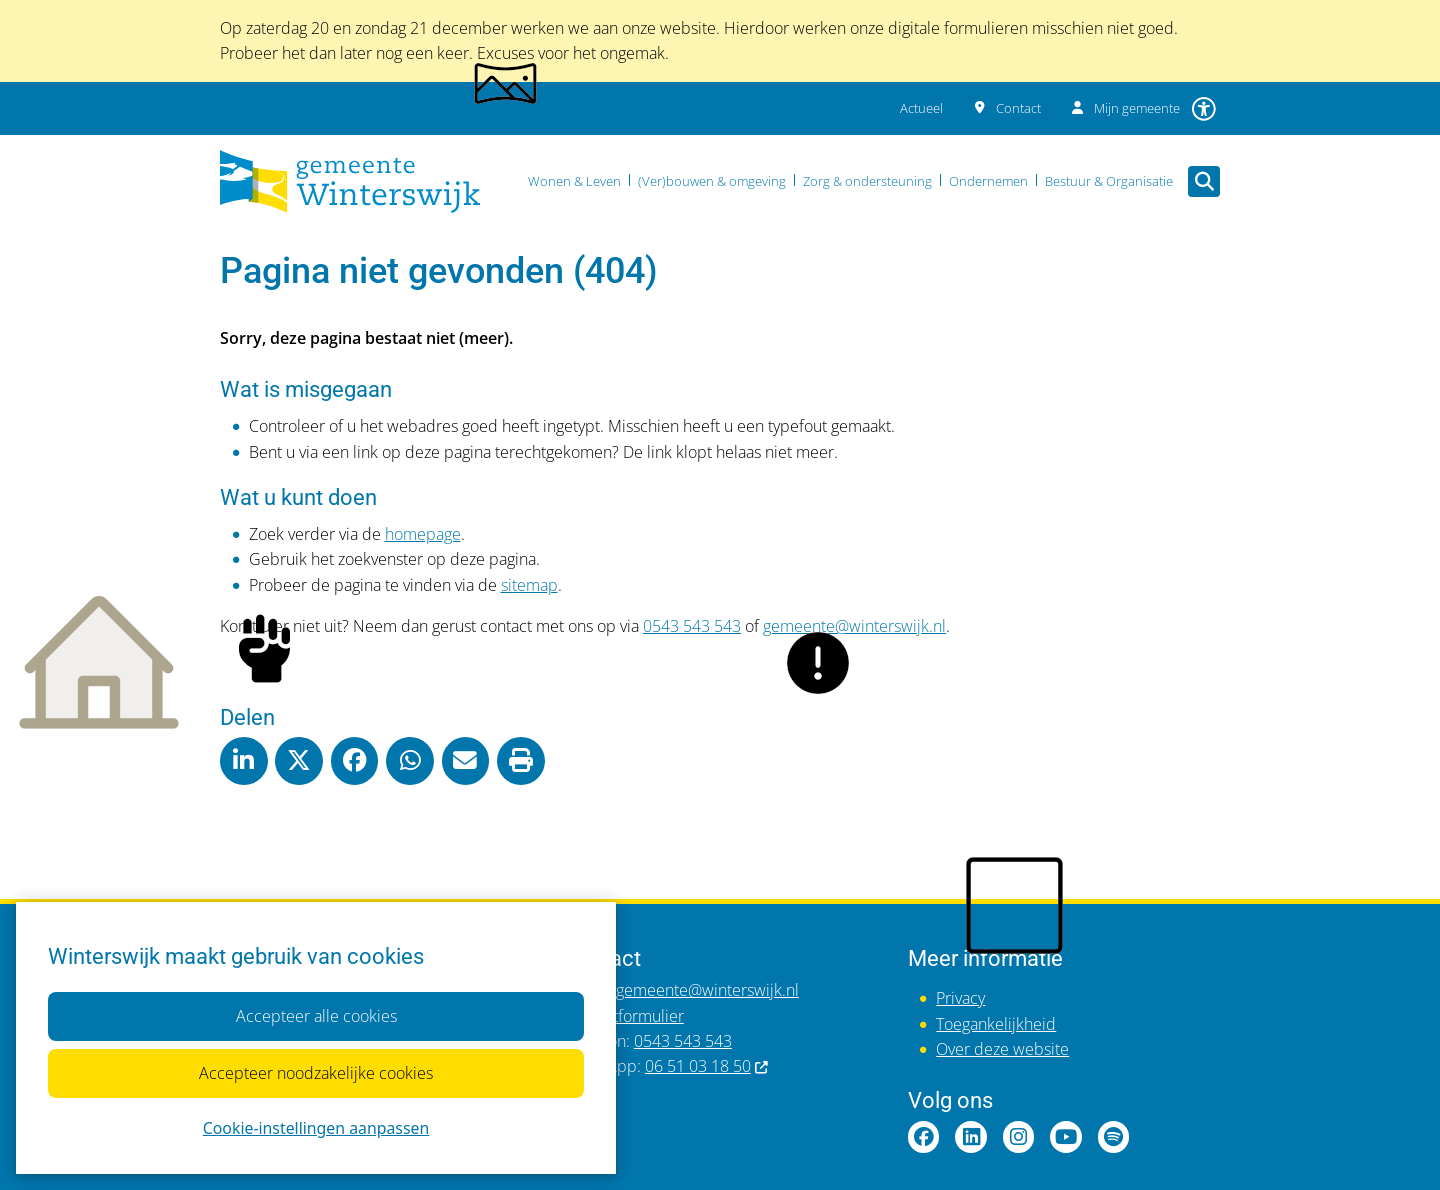 The image size is (1440, 1190). What do you see at coordinates (818, 663) in the screenshot?
I see `indicates a warning or alert that needs attention` at bounding box center [818, 663].